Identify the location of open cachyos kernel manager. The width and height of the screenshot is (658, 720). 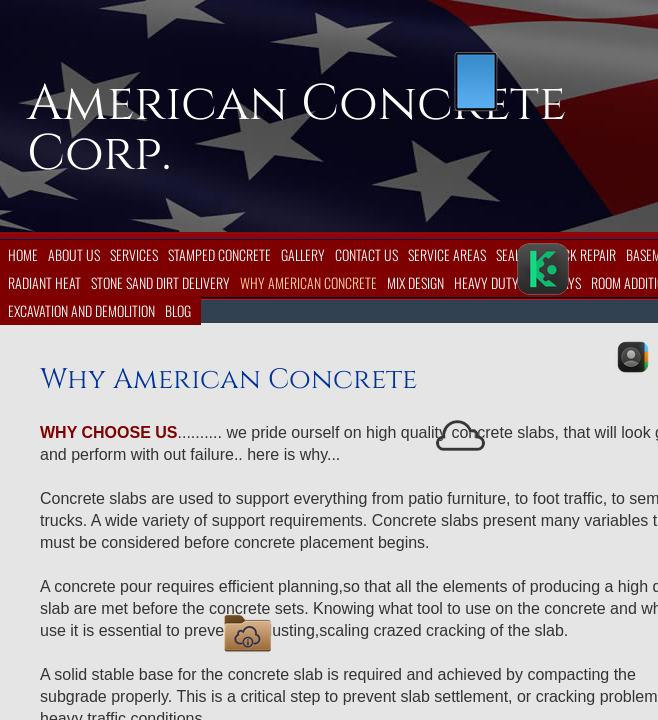
(543, 269).